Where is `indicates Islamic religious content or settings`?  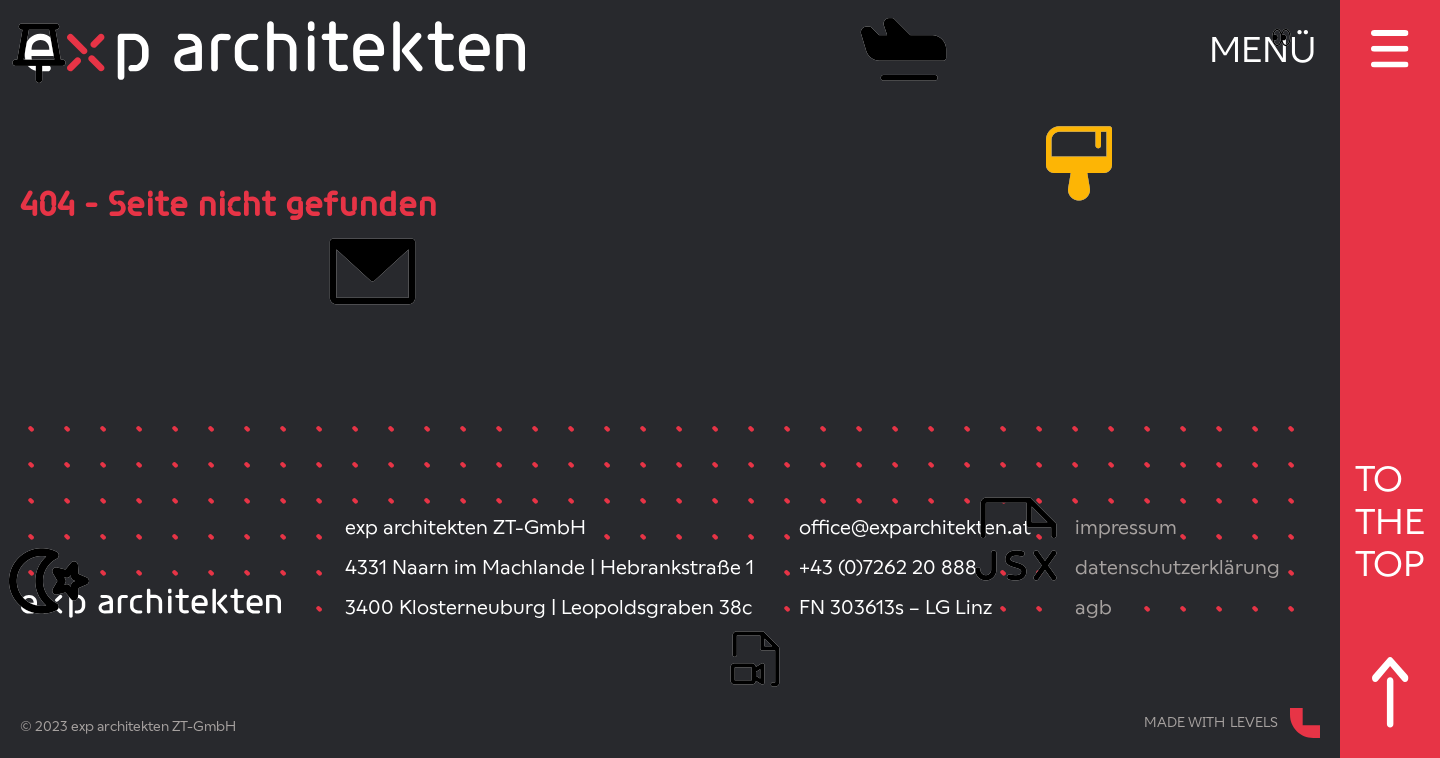
indicates Islamic religious content or settings is located at coordinates (47, 581).